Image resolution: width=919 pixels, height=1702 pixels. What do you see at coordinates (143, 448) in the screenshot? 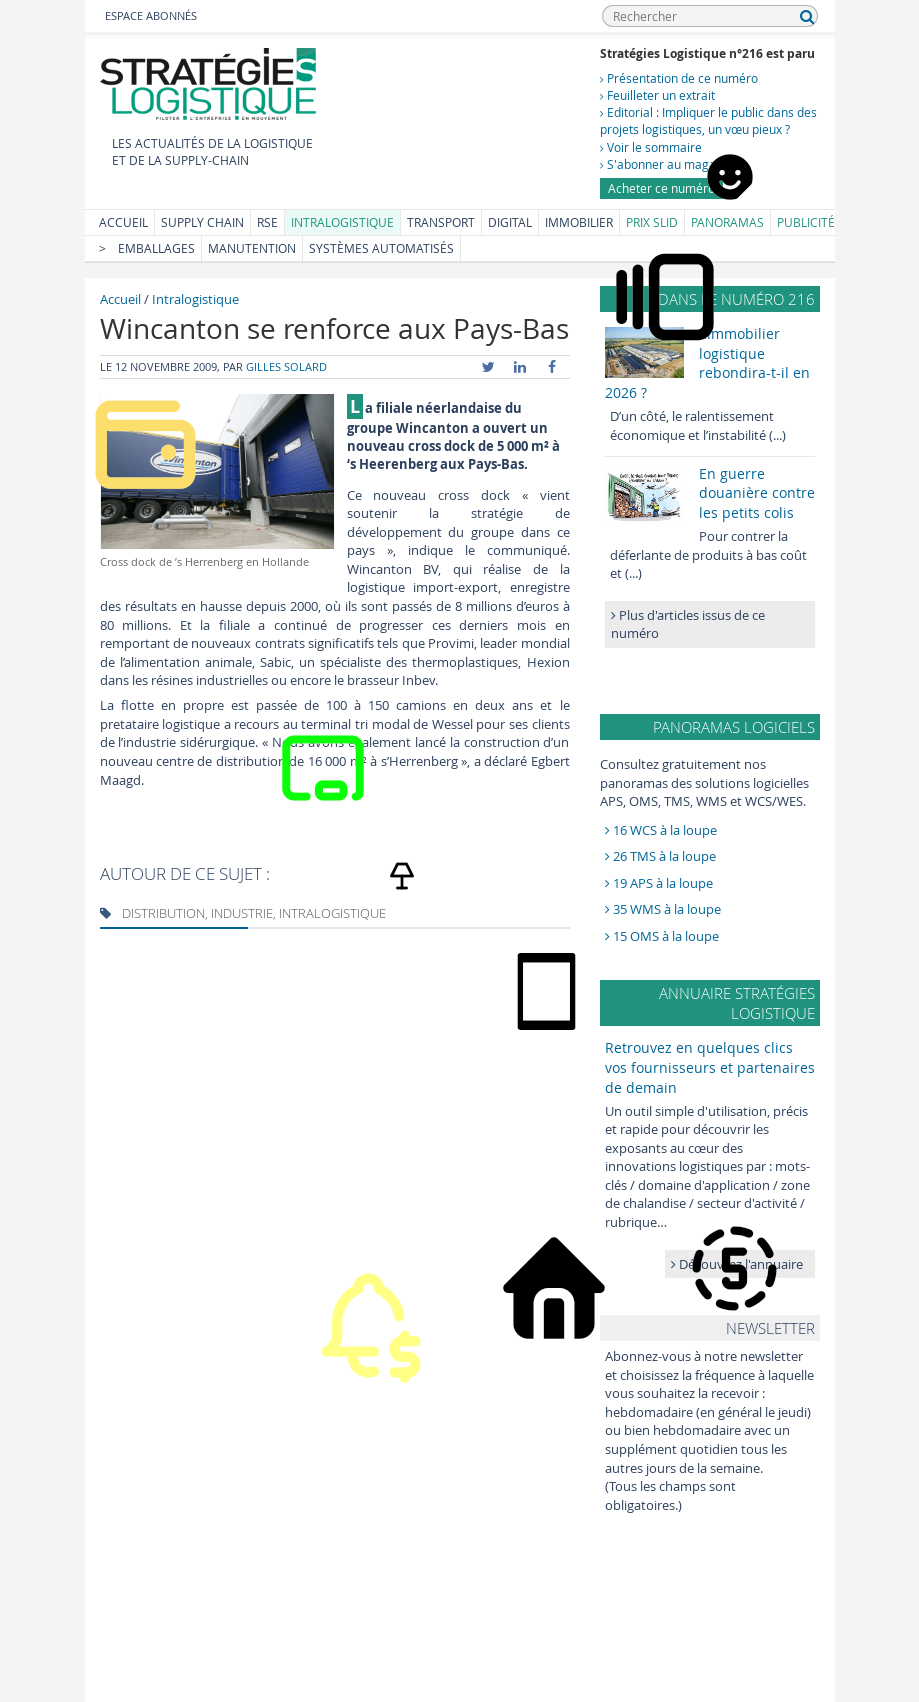
I see `access your wallet or payment methods` at bounding box center [143, 448].